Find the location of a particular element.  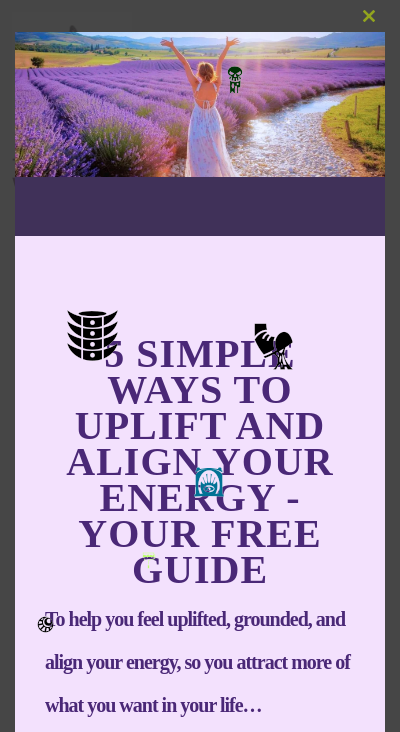

mysterious or hidden content reveal is located at coordinates (209, 482).